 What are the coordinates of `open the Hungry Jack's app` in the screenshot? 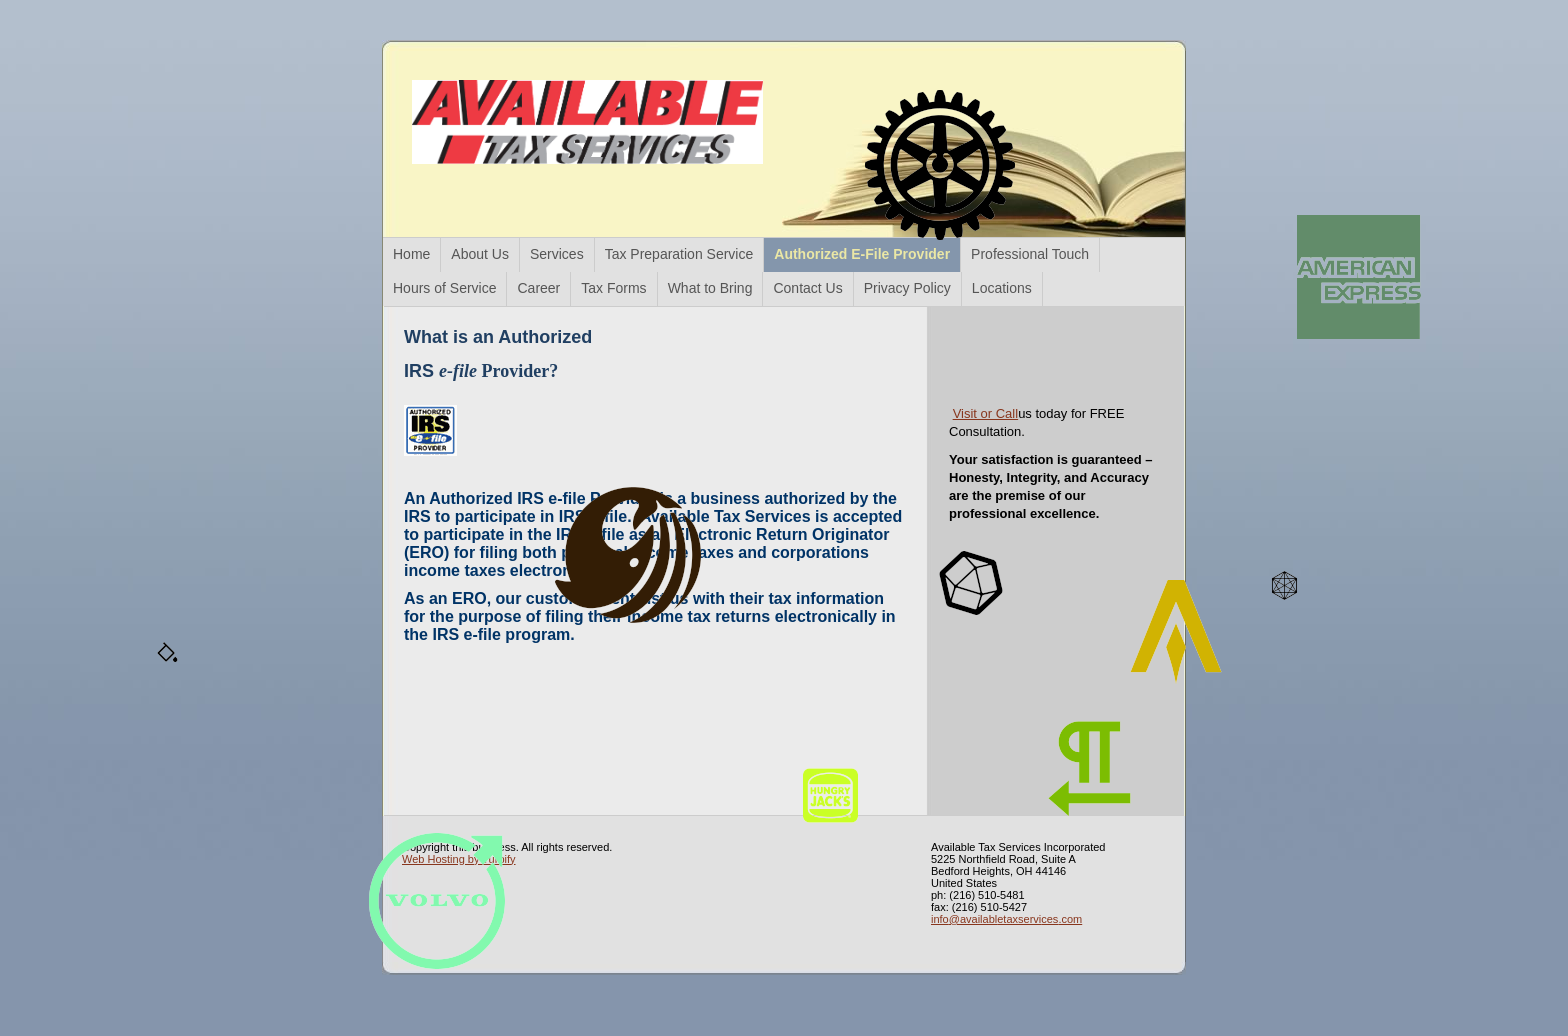 It's located at (830, 795).